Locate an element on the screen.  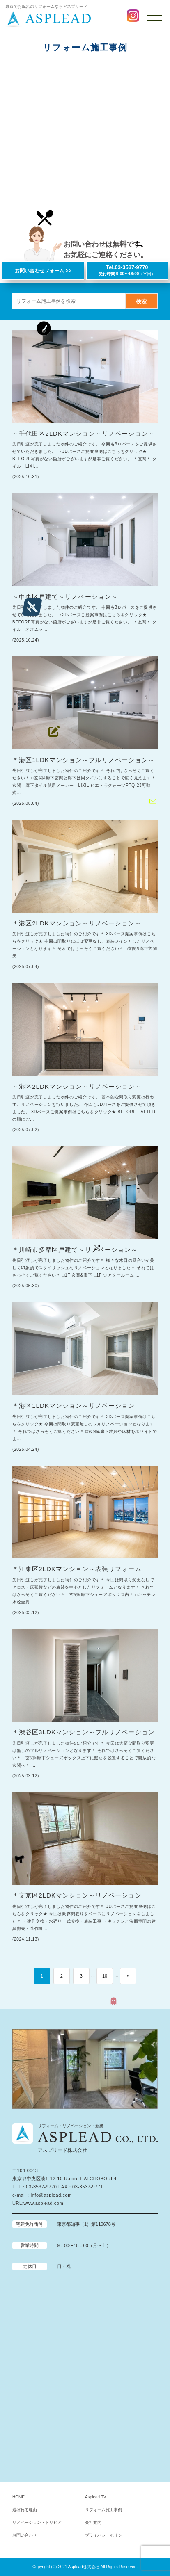
toggle ghost mode or invisible status is located at coordinates (113, 2001).